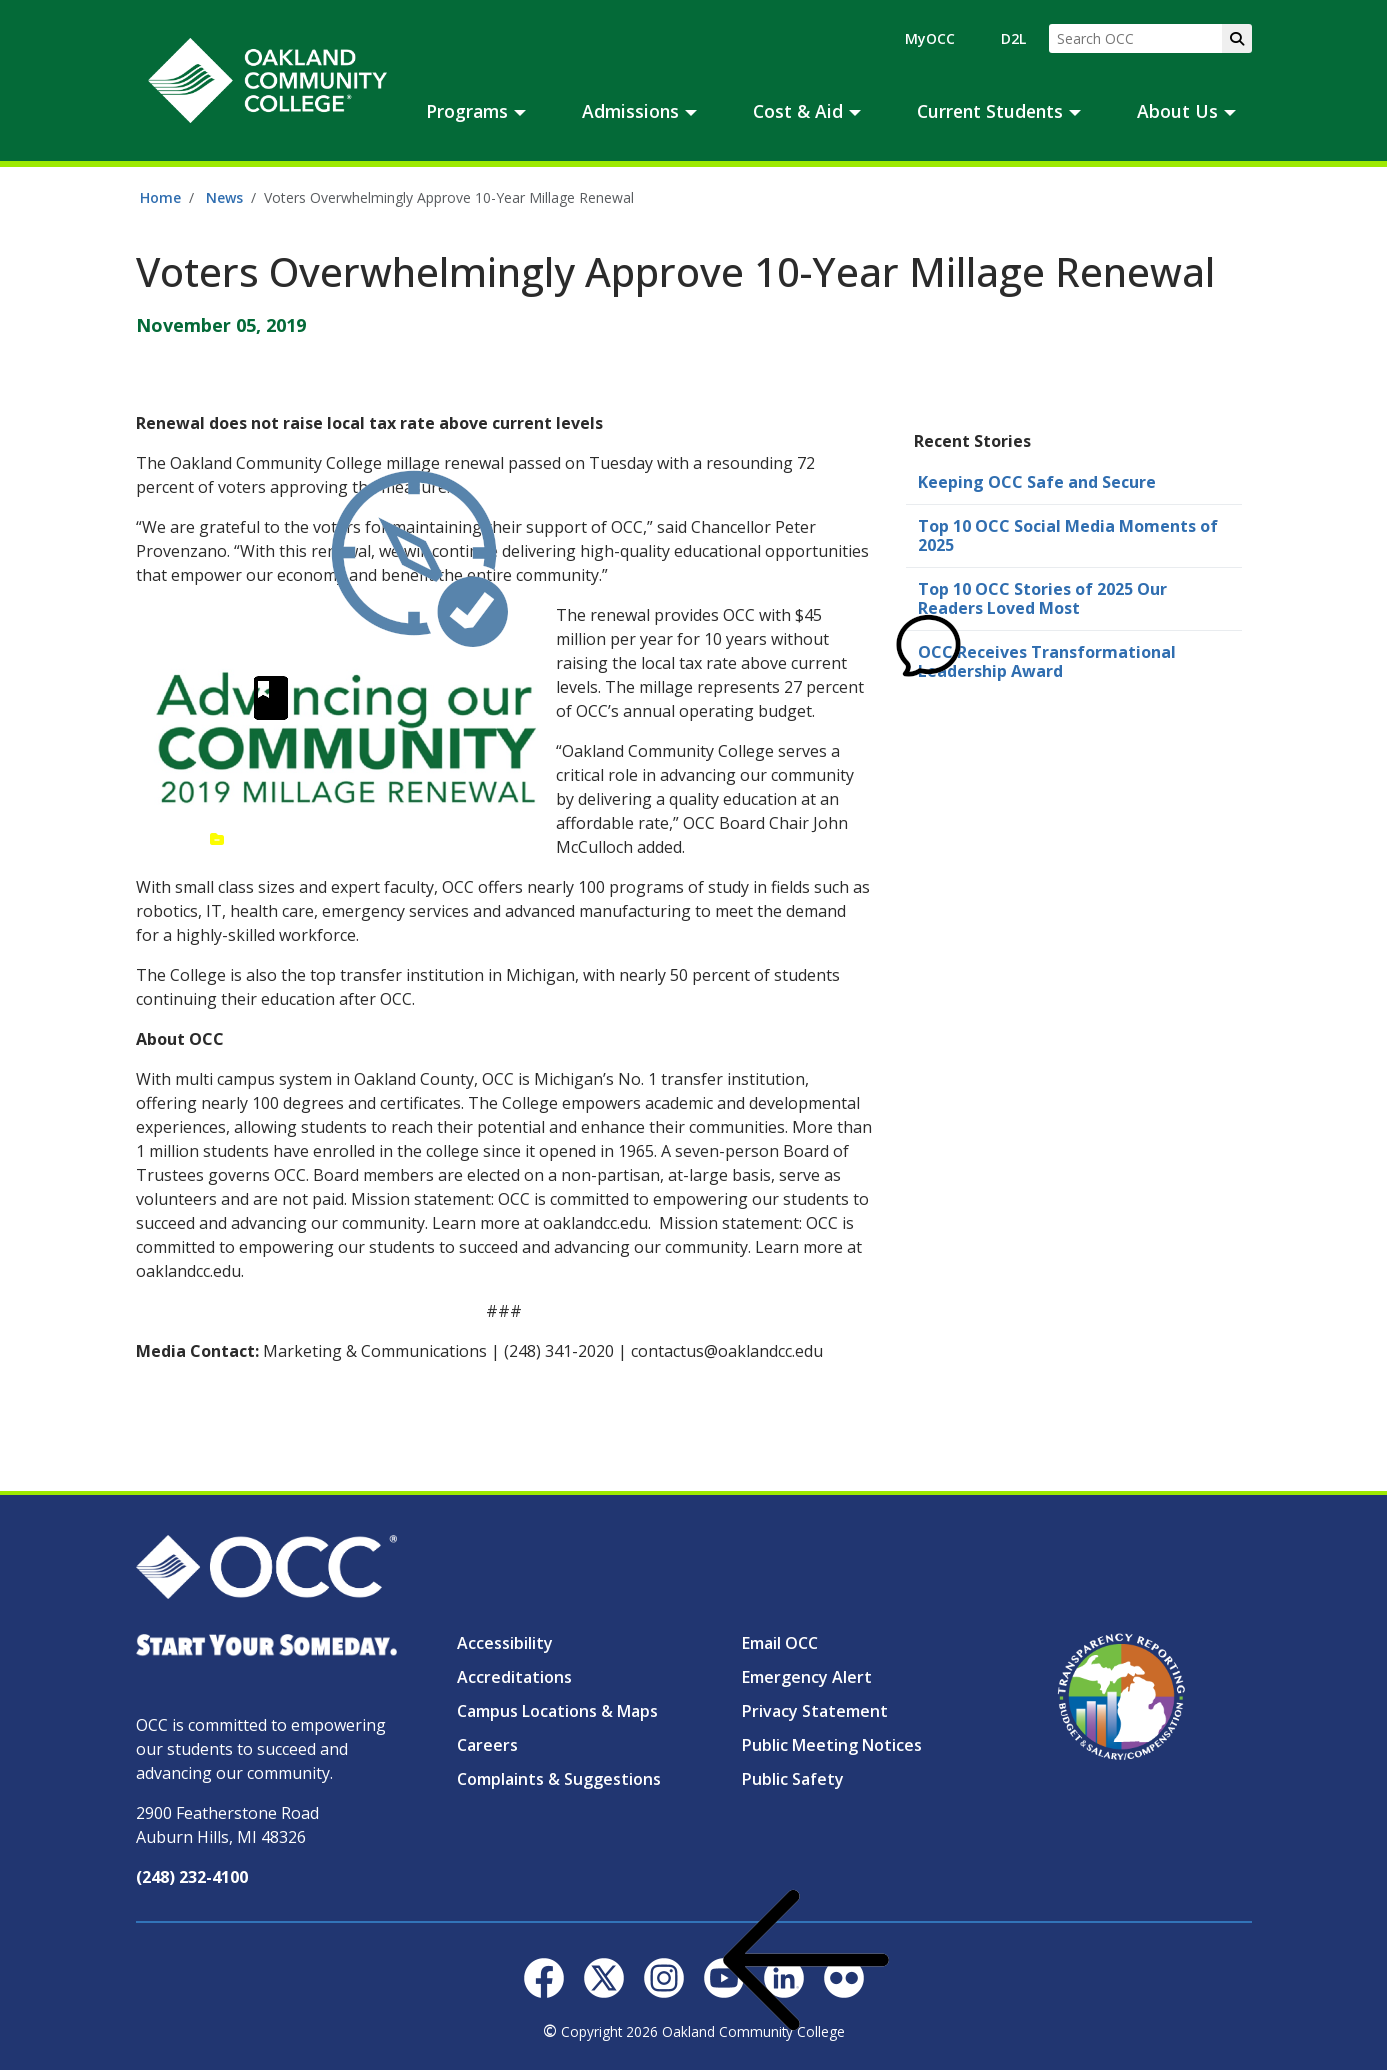 The width and height of the screenshot is (1387, 2070). What do you see at coordinates (414, 553) in the screenshot?
I see `active navigation or orientation mode` at bounding box center [414, 553].